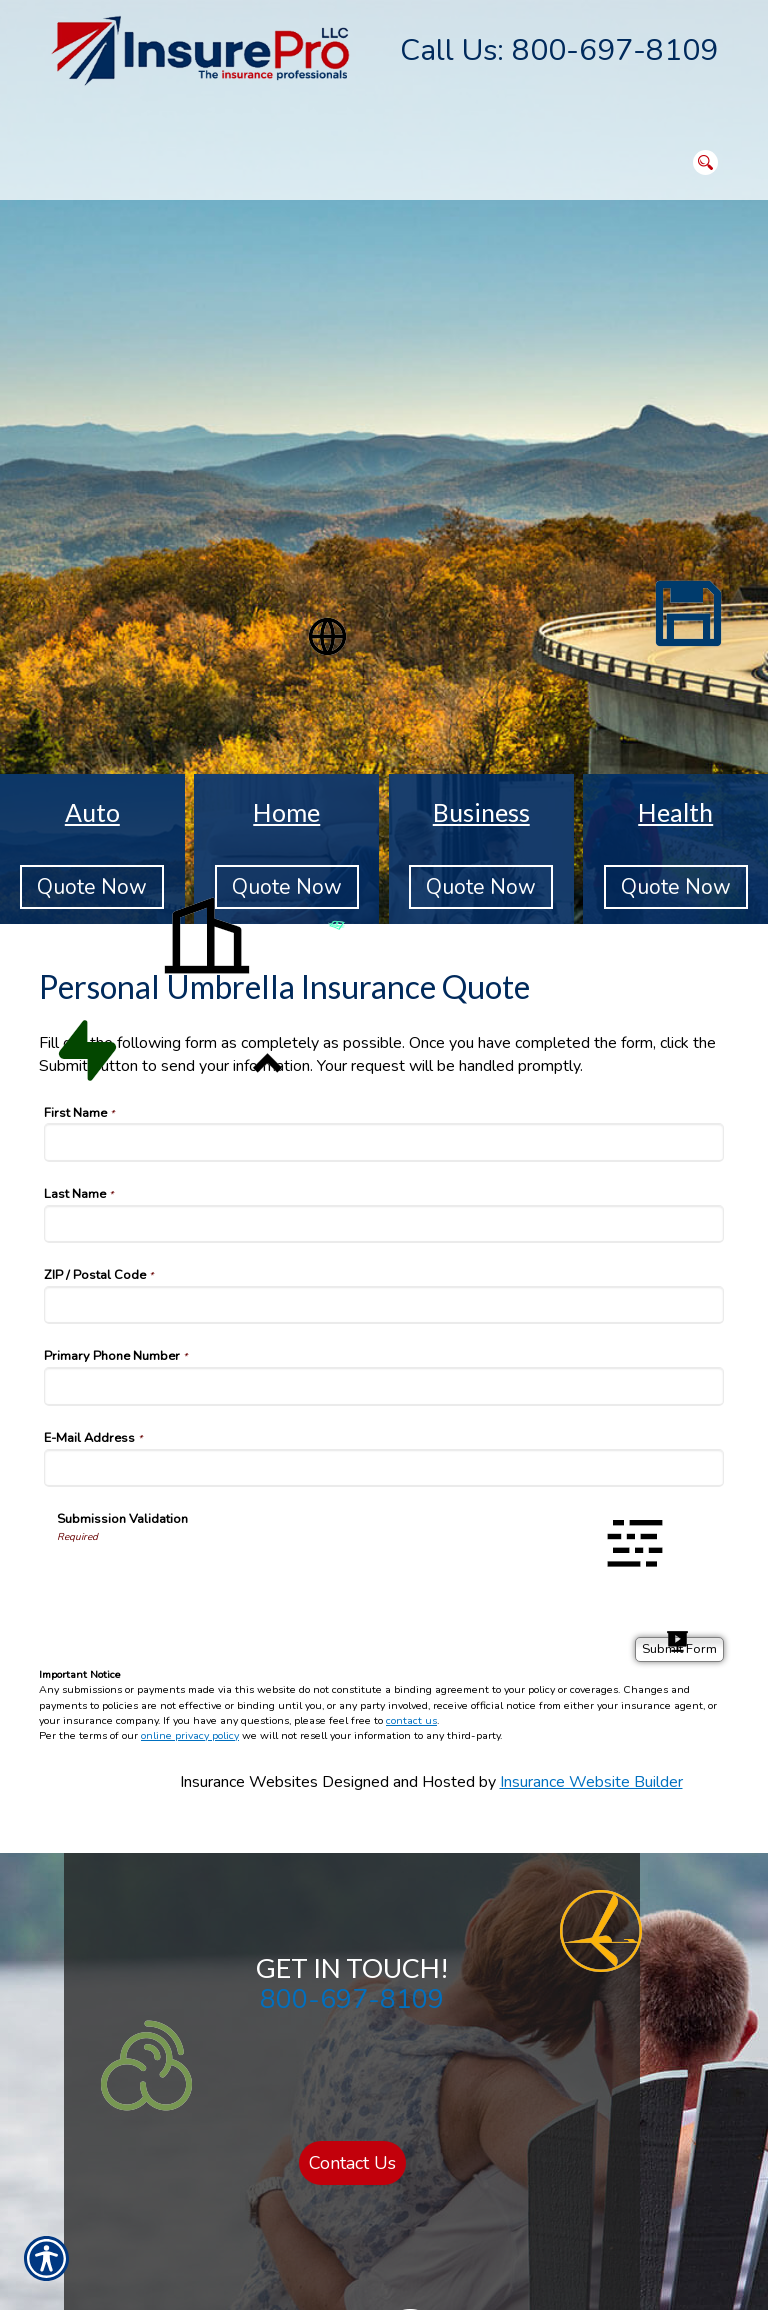 This screenshot has height=2310, width=768. Describe the element at coordinates (336, 925) in the screenshot. I see `visit Télé-Québec website or app` at that location.